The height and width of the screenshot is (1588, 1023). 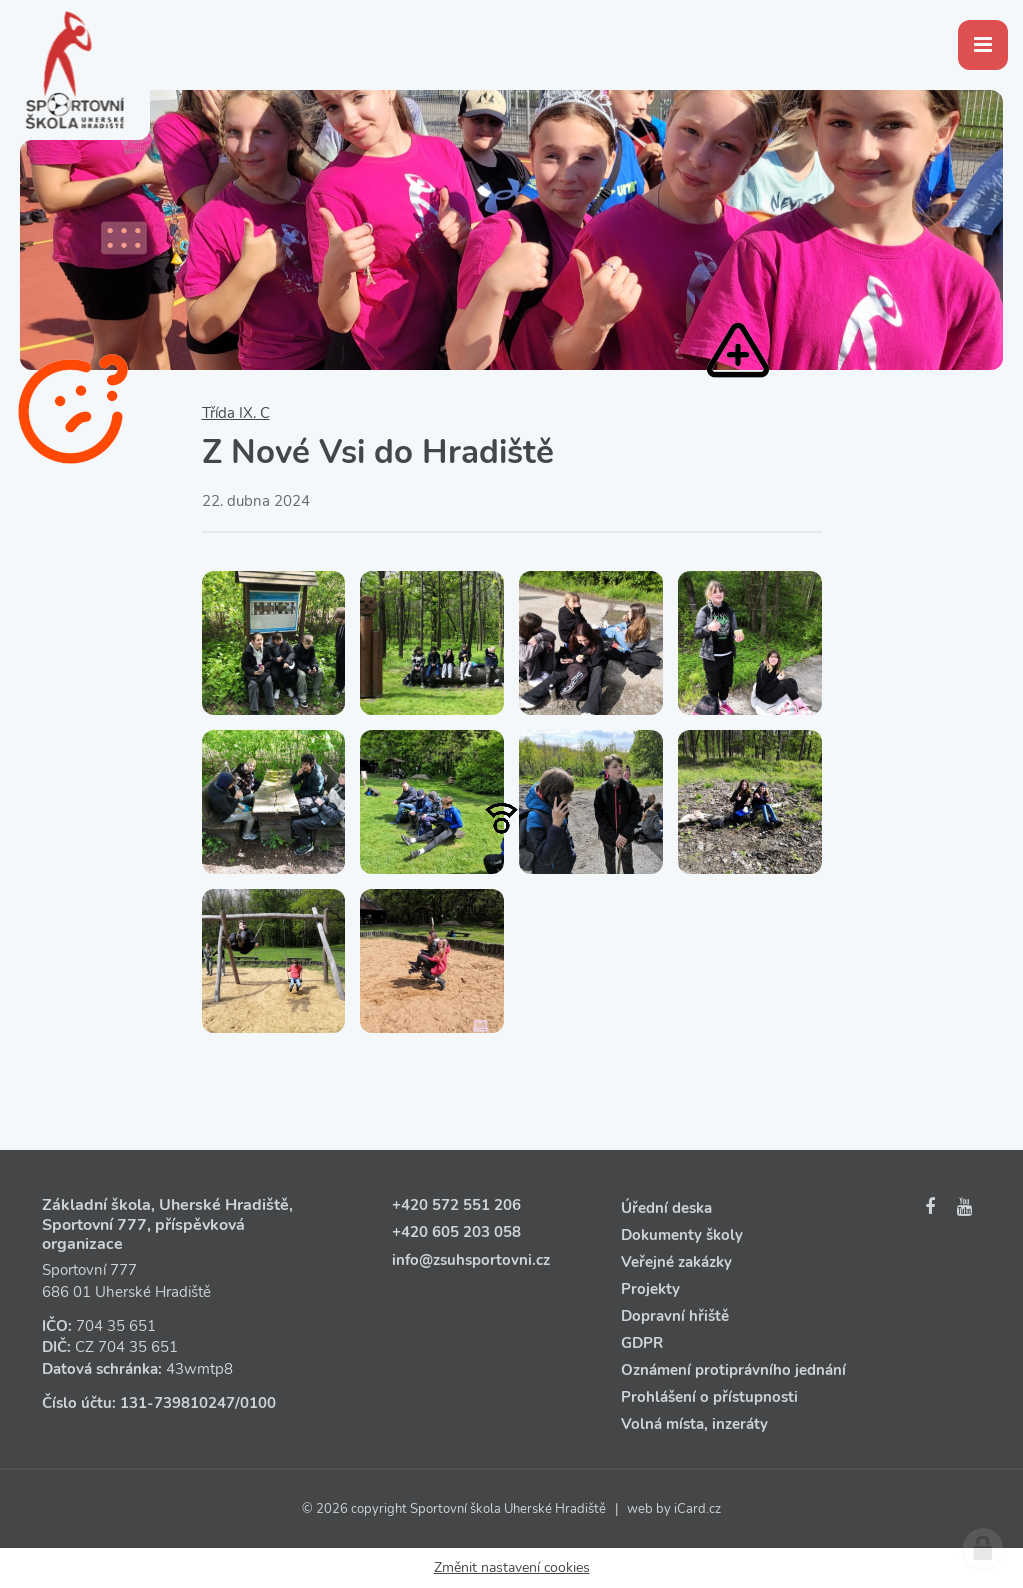 I want to click on switch to desktop view, so click(x=480, y=1025).